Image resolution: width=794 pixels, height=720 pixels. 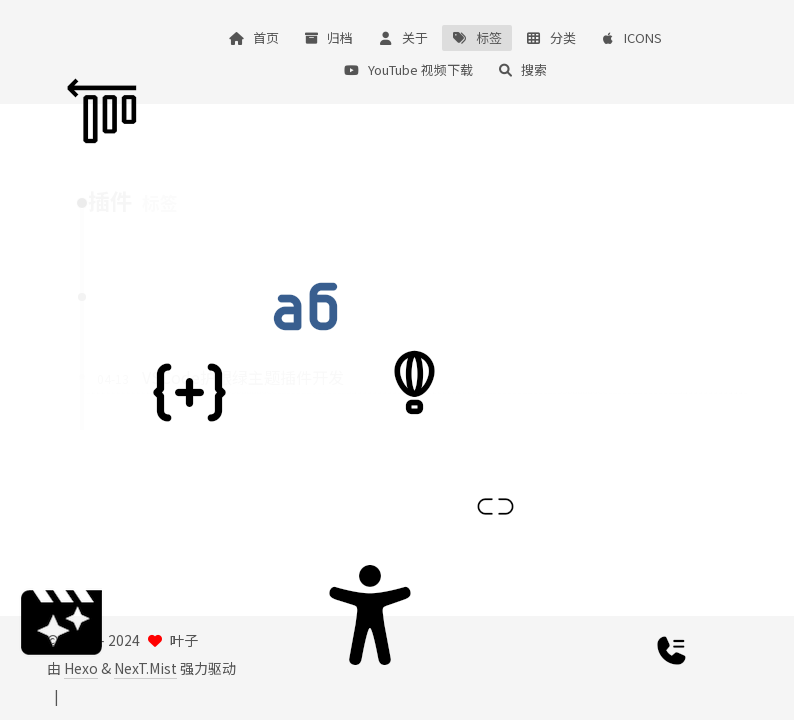 I want to click on unlink or break a connected item, so click(x=495, y=506).